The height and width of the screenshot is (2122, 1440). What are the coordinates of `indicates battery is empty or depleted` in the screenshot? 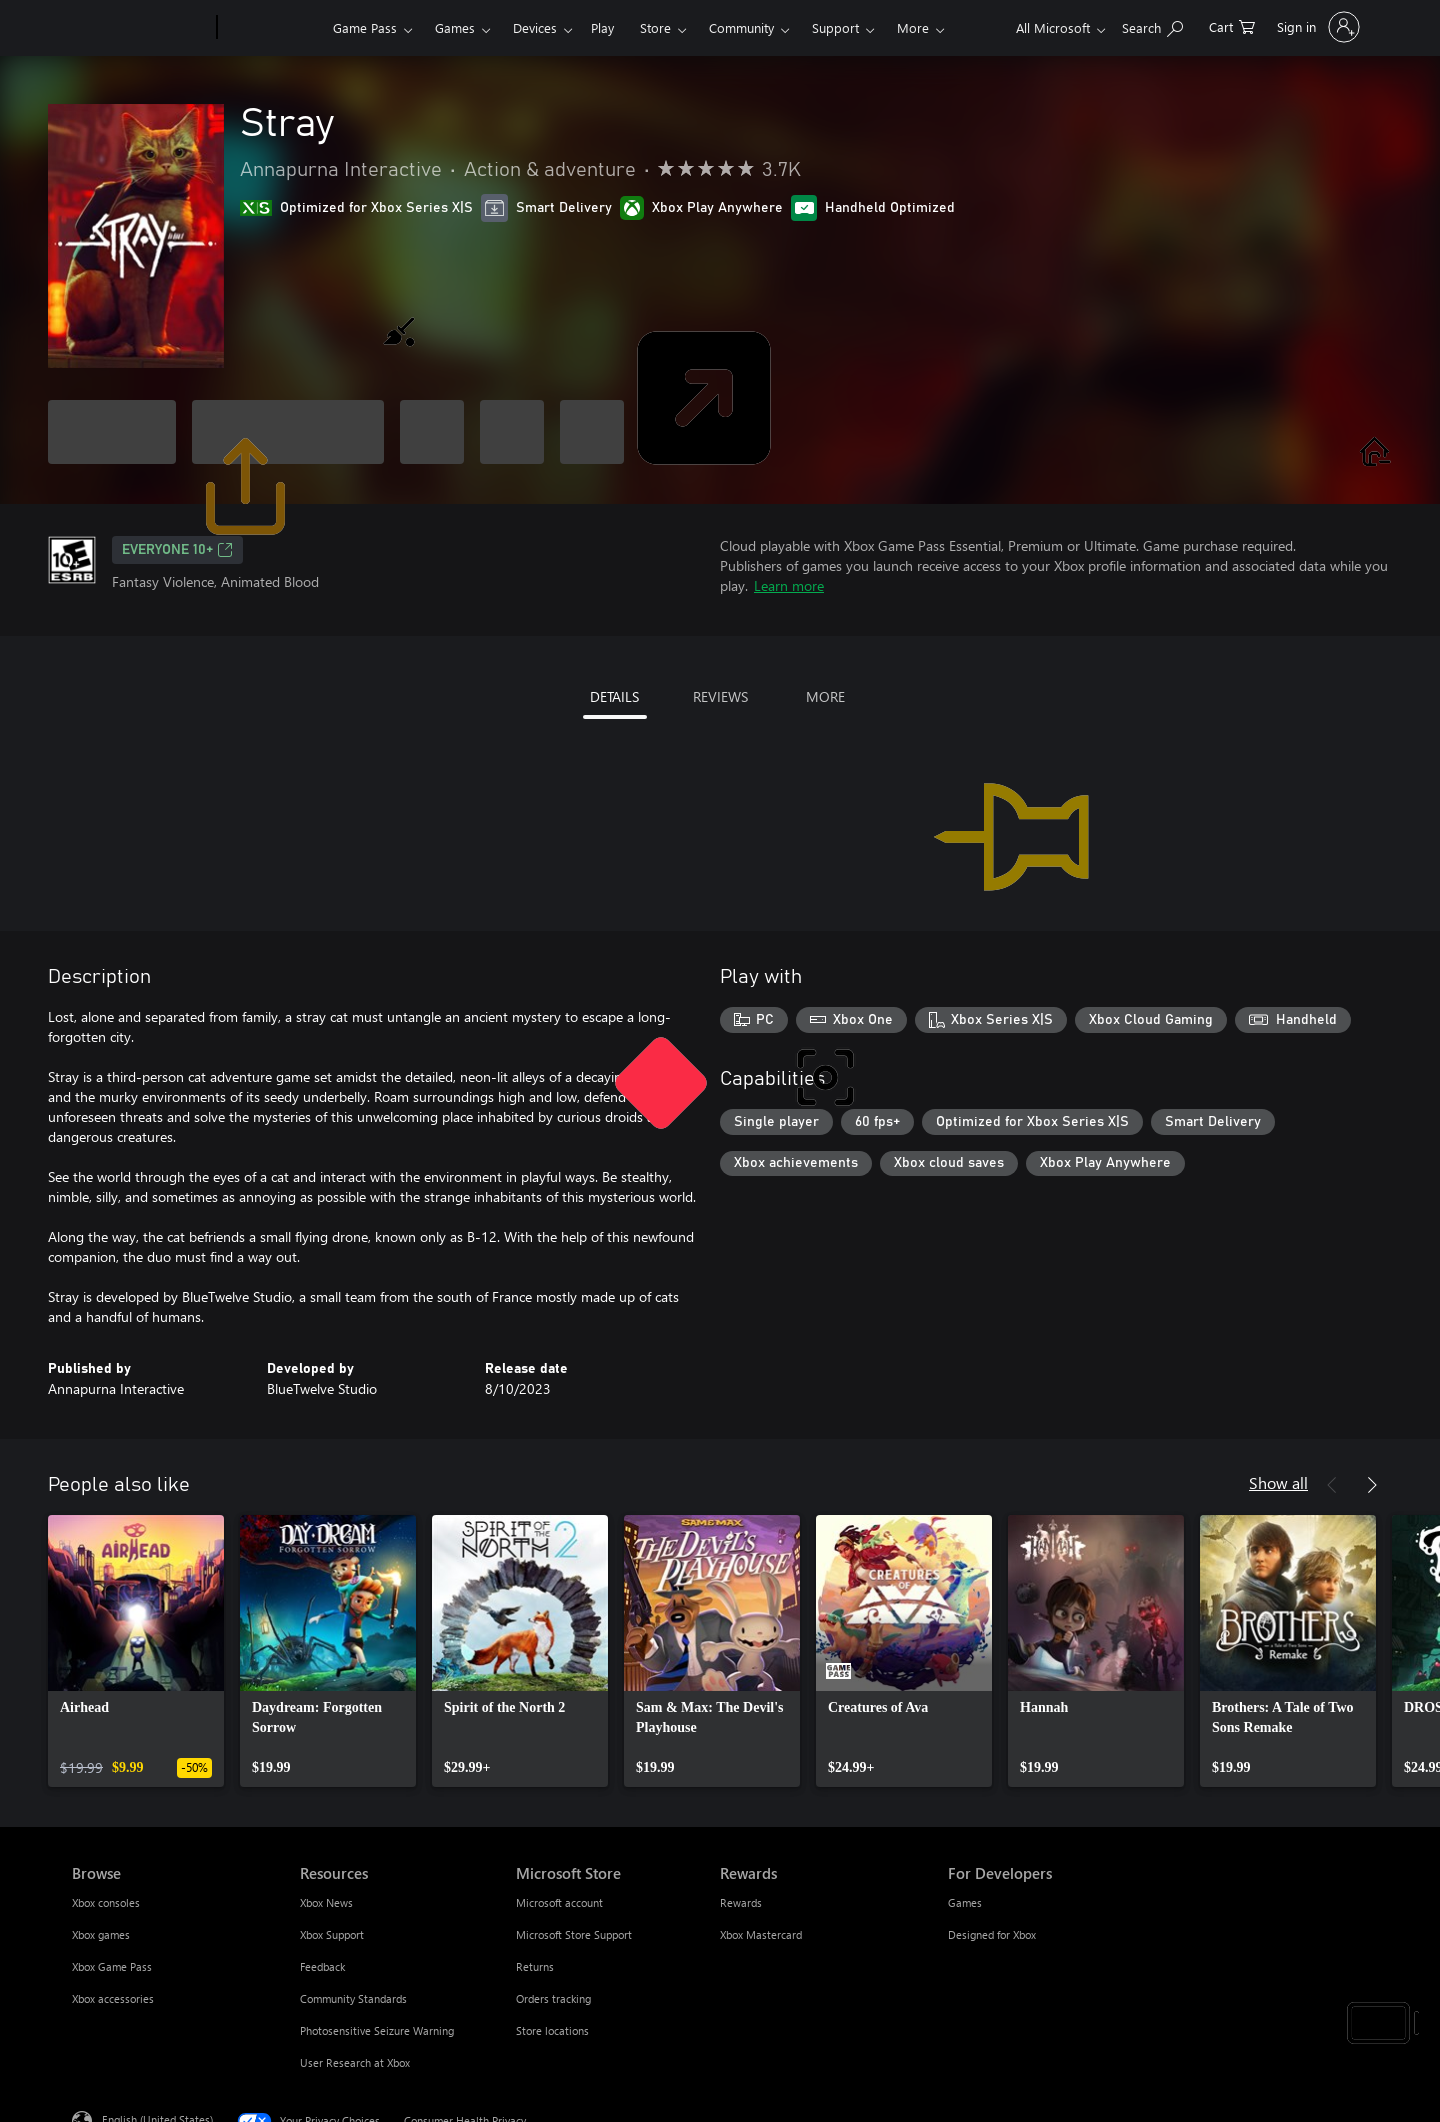 It's located at (1382, 2023).